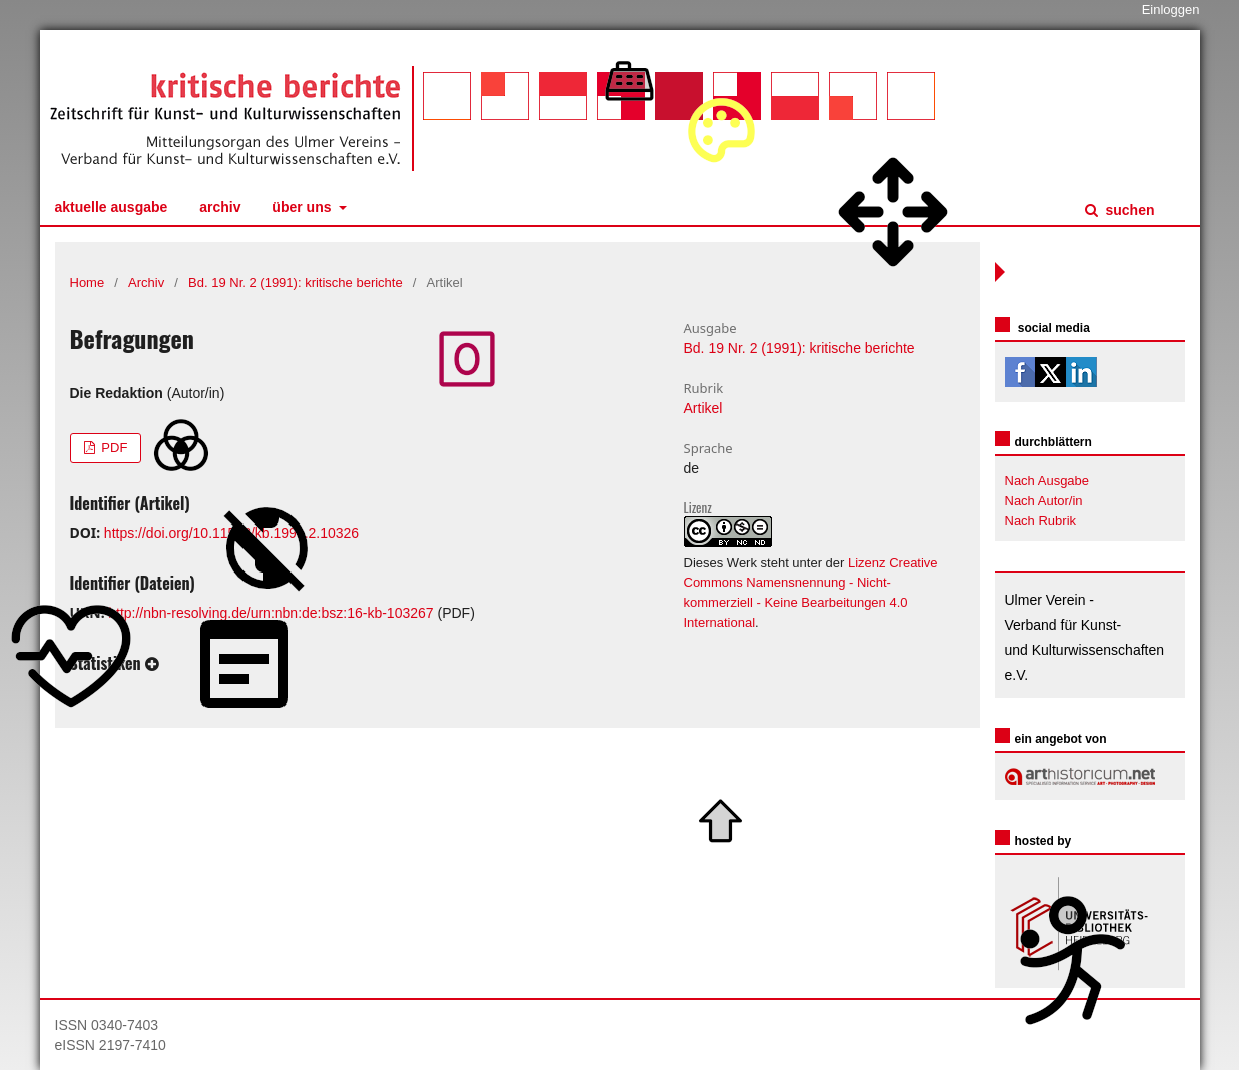 Image resolution: width=1239 pixels, height=1070 pixels. What do you see at coordinates (720, 822) in the screenshot?
I see `upload a file or content` at bounding box center [720, 822].